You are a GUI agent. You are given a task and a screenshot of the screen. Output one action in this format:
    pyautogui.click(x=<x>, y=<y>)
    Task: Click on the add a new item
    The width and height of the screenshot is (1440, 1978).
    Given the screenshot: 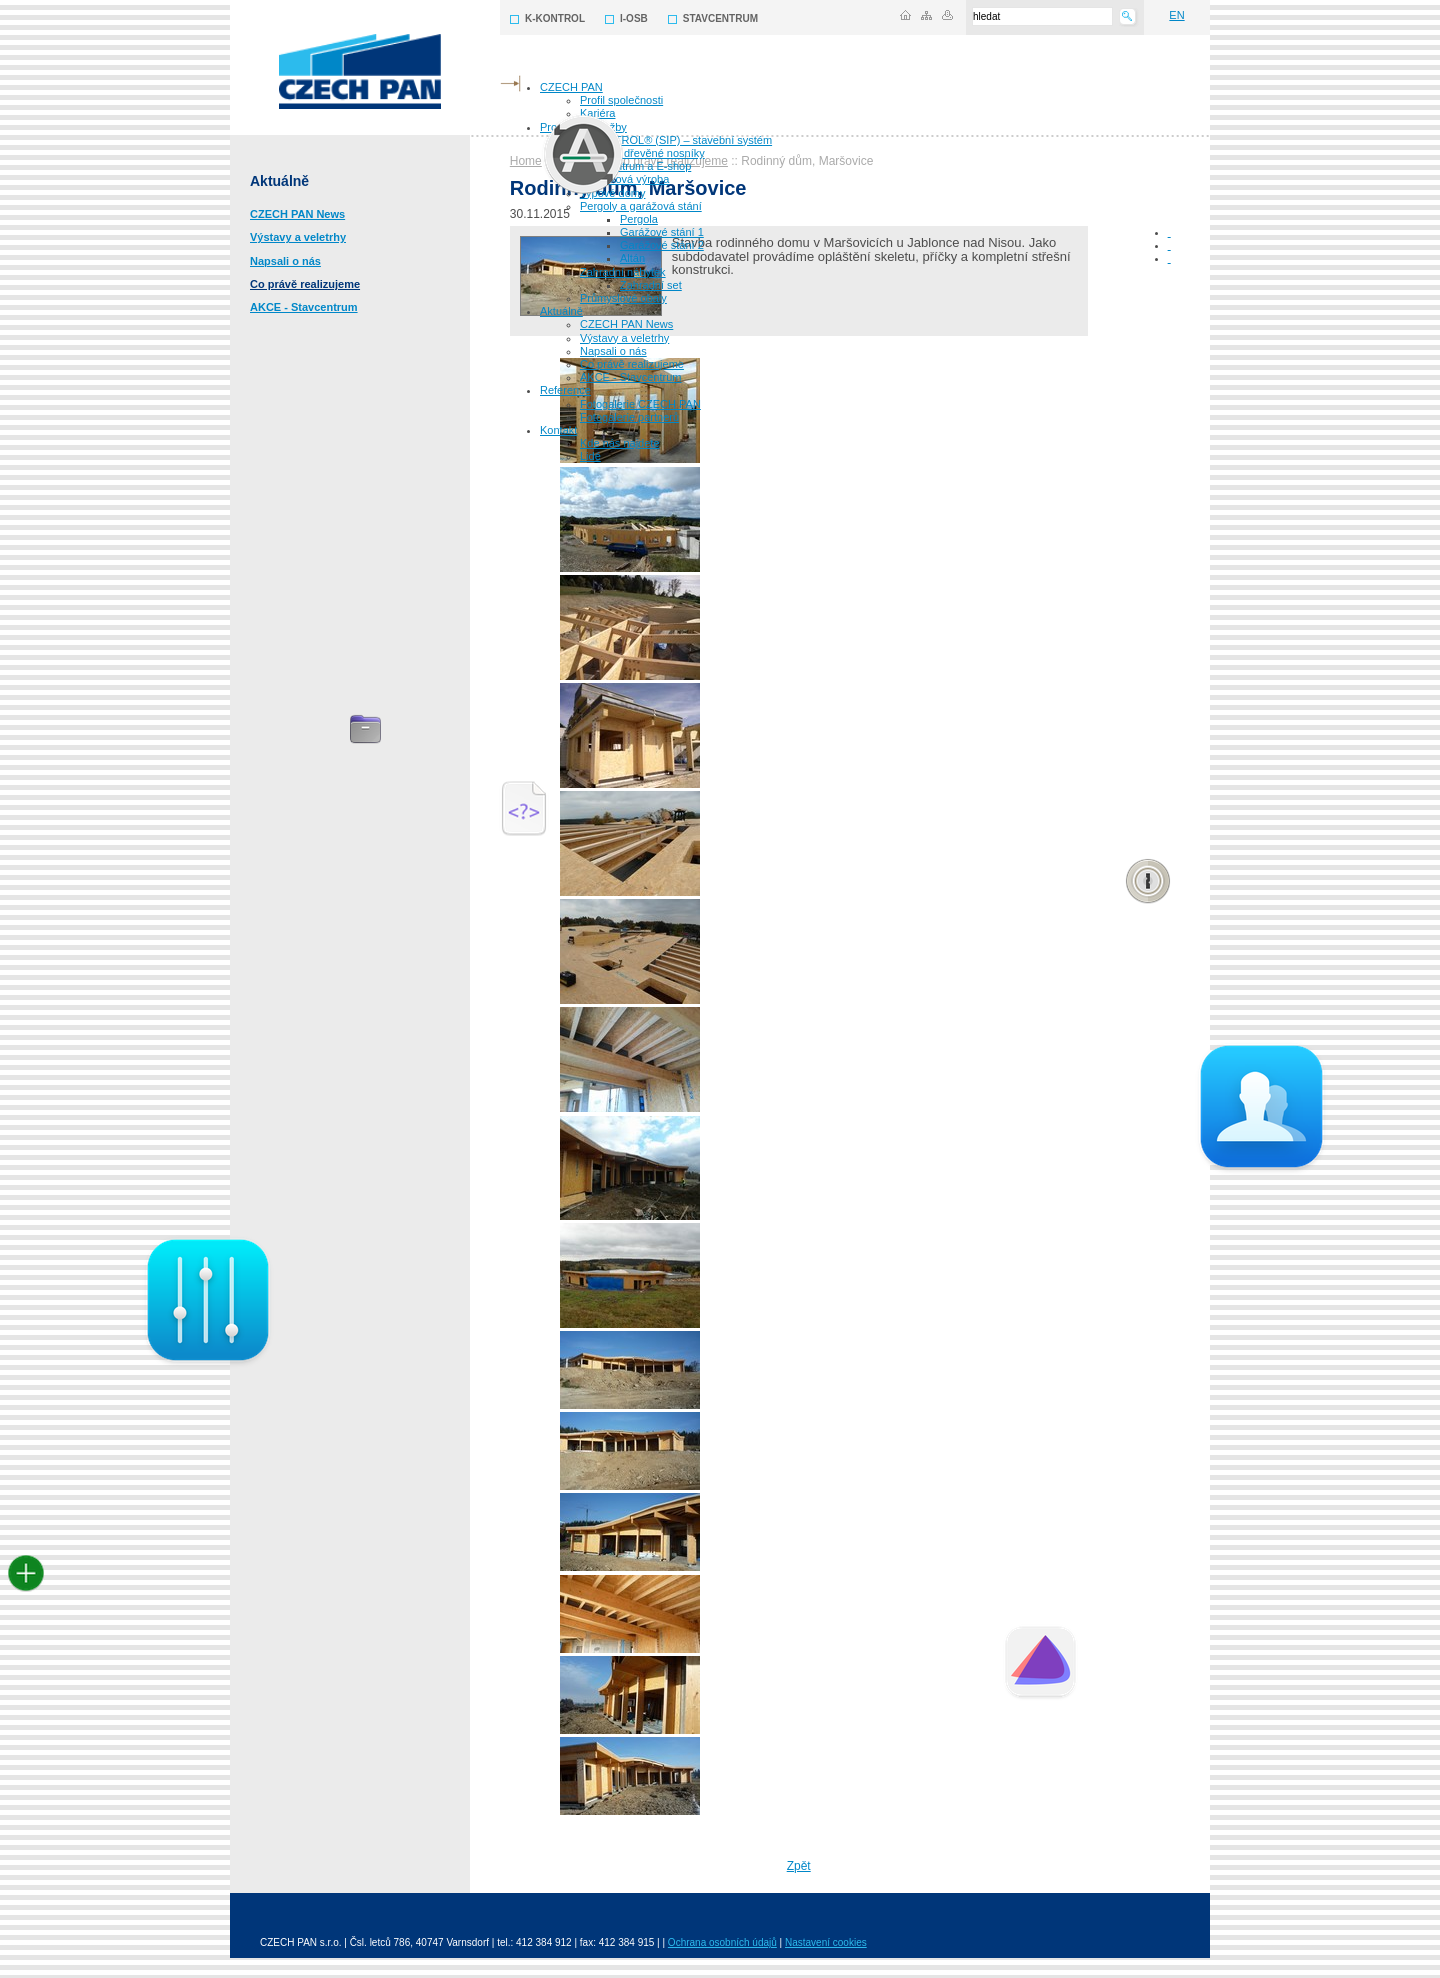 What is the action you would take?
    pyautogui.click(x=26, y=1573)
    